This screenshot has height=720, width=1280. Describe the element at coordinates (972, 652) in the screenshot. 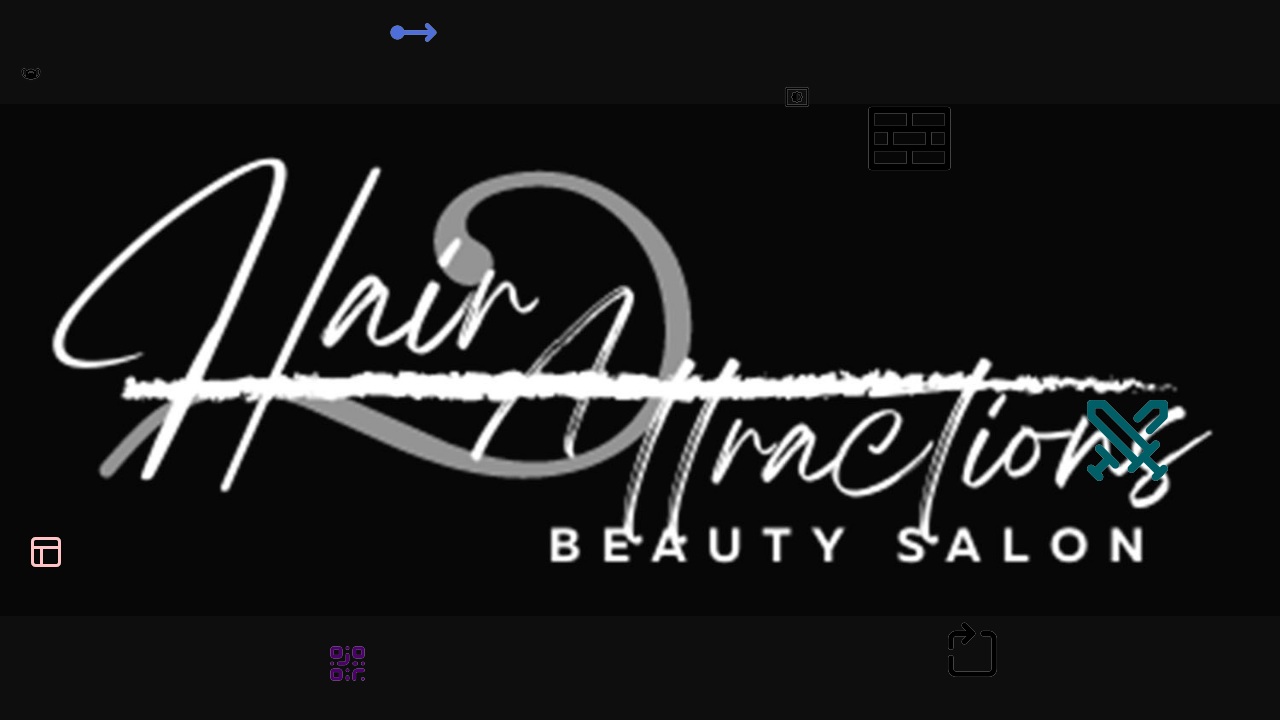

I see `rotate element clockwise` at that location.